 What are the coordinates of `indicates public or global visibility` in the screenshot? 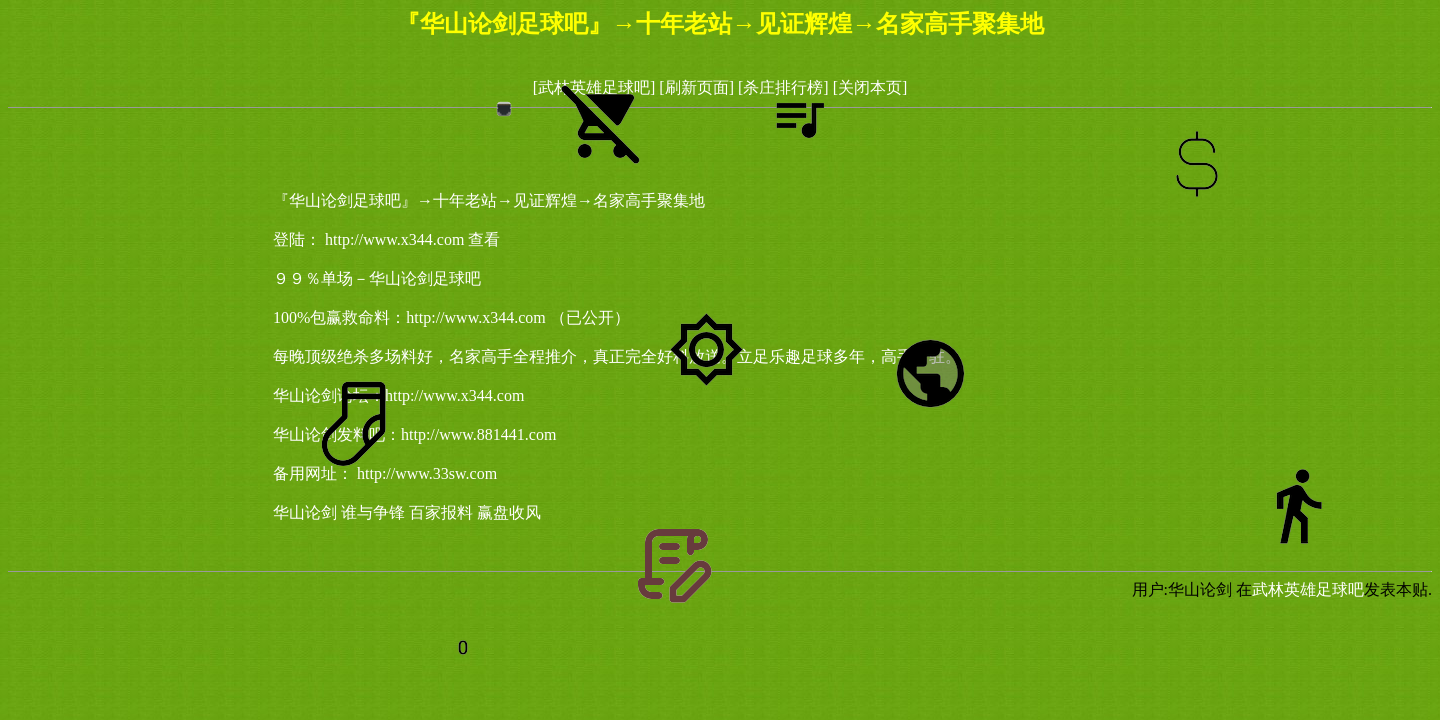 It's located at (930, 373).